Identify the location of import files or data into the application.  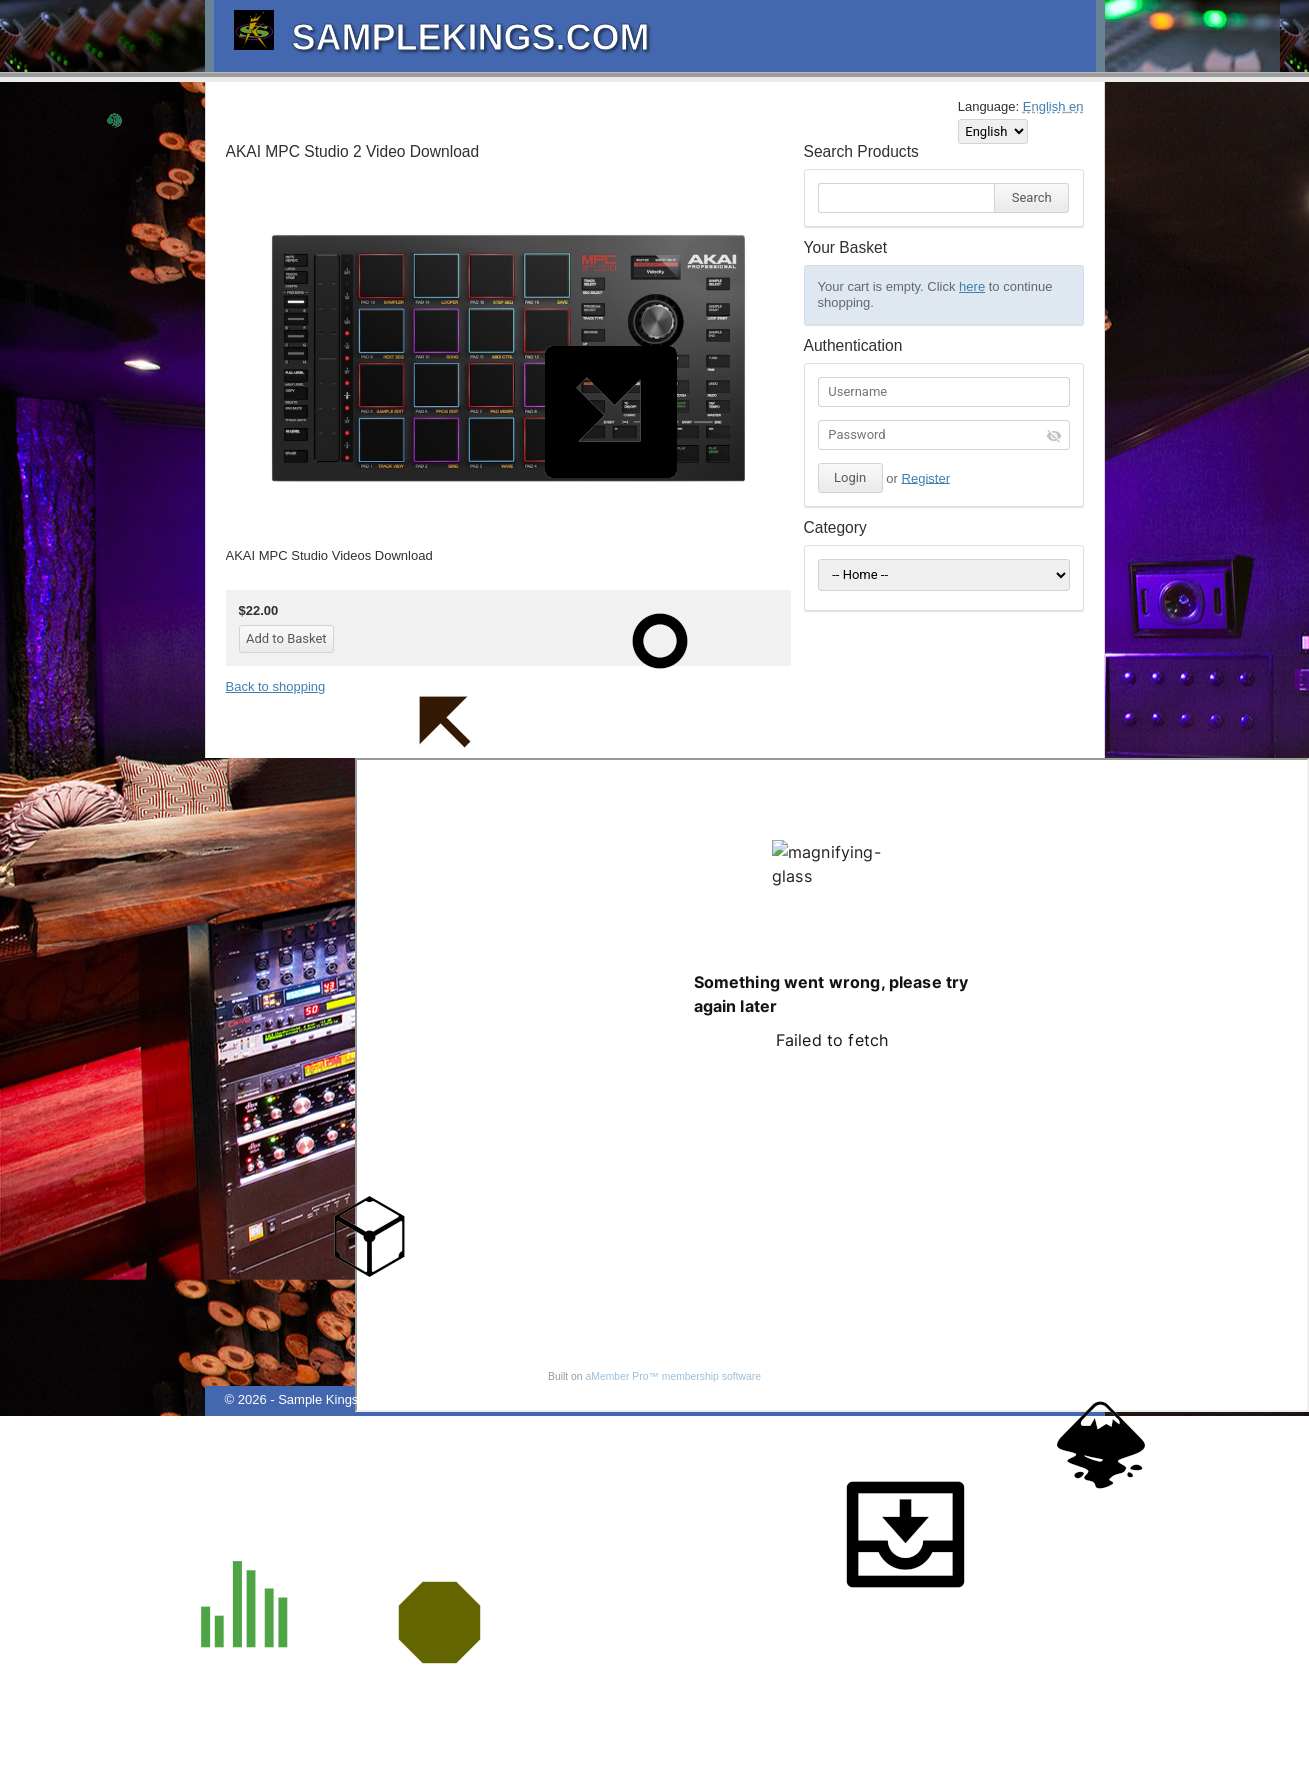
(905, 1534).